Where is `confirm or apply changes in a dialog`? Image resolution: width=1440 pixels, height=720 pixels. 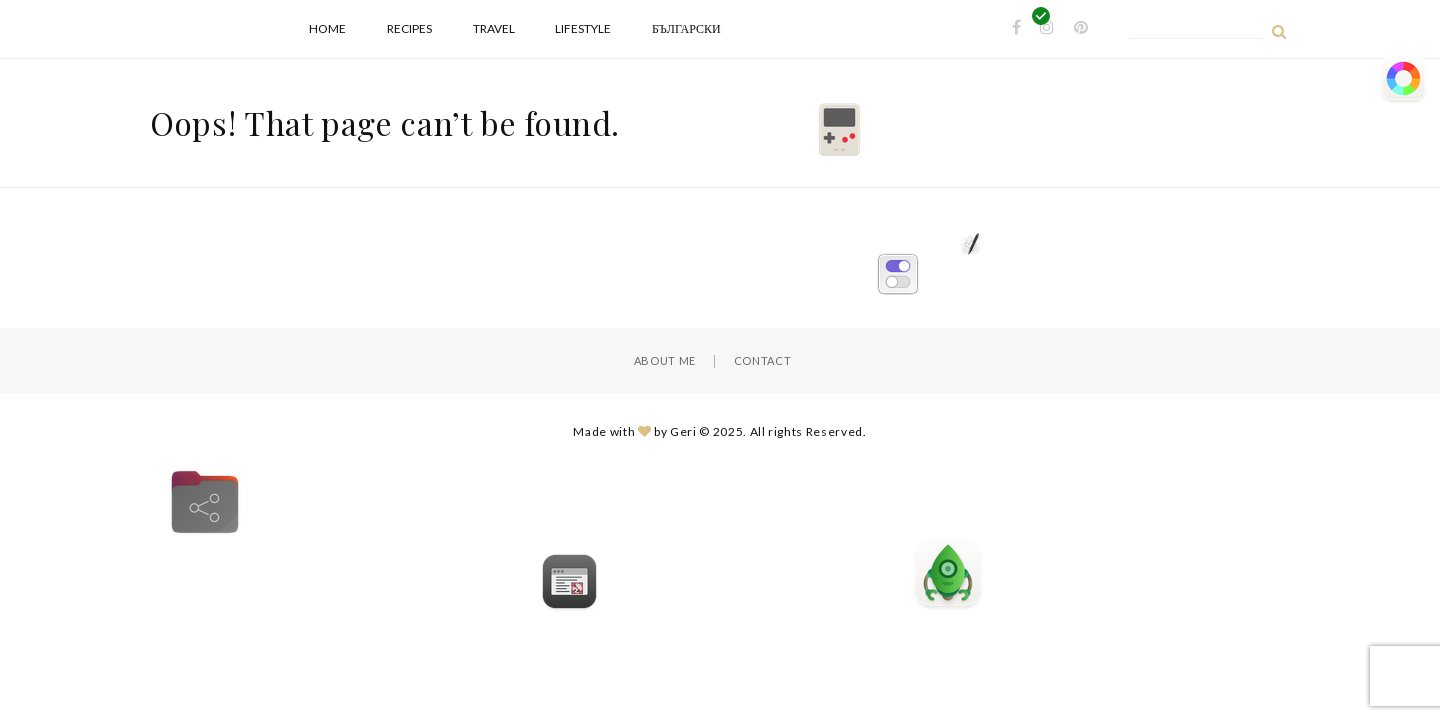
confirm or apply changes in a dialog is located at coordinates (1041, 16).